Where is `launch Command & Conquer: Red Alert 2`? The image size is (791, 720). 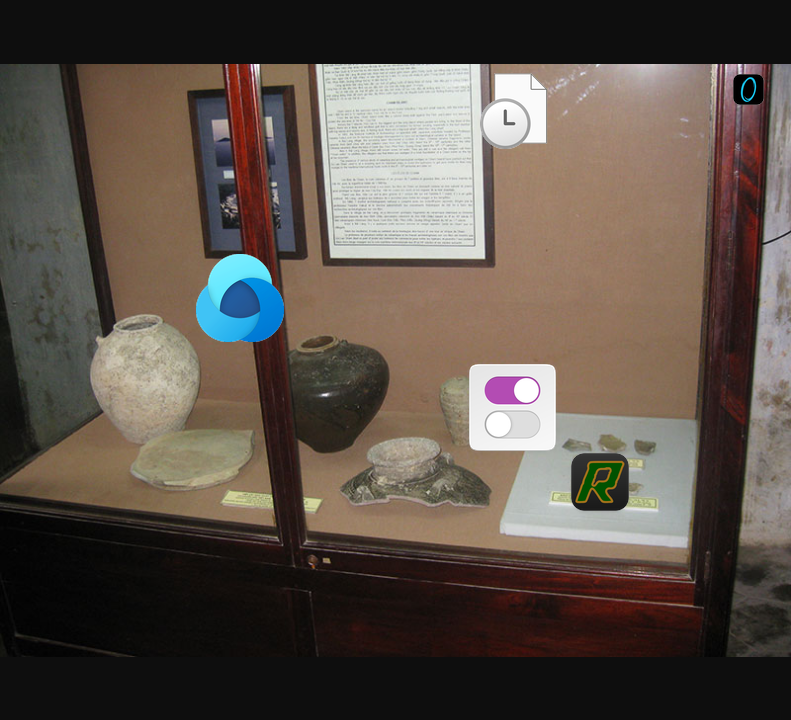
launch Command & Conquer: Red Alert 2 is located at coordinates (600, 482).